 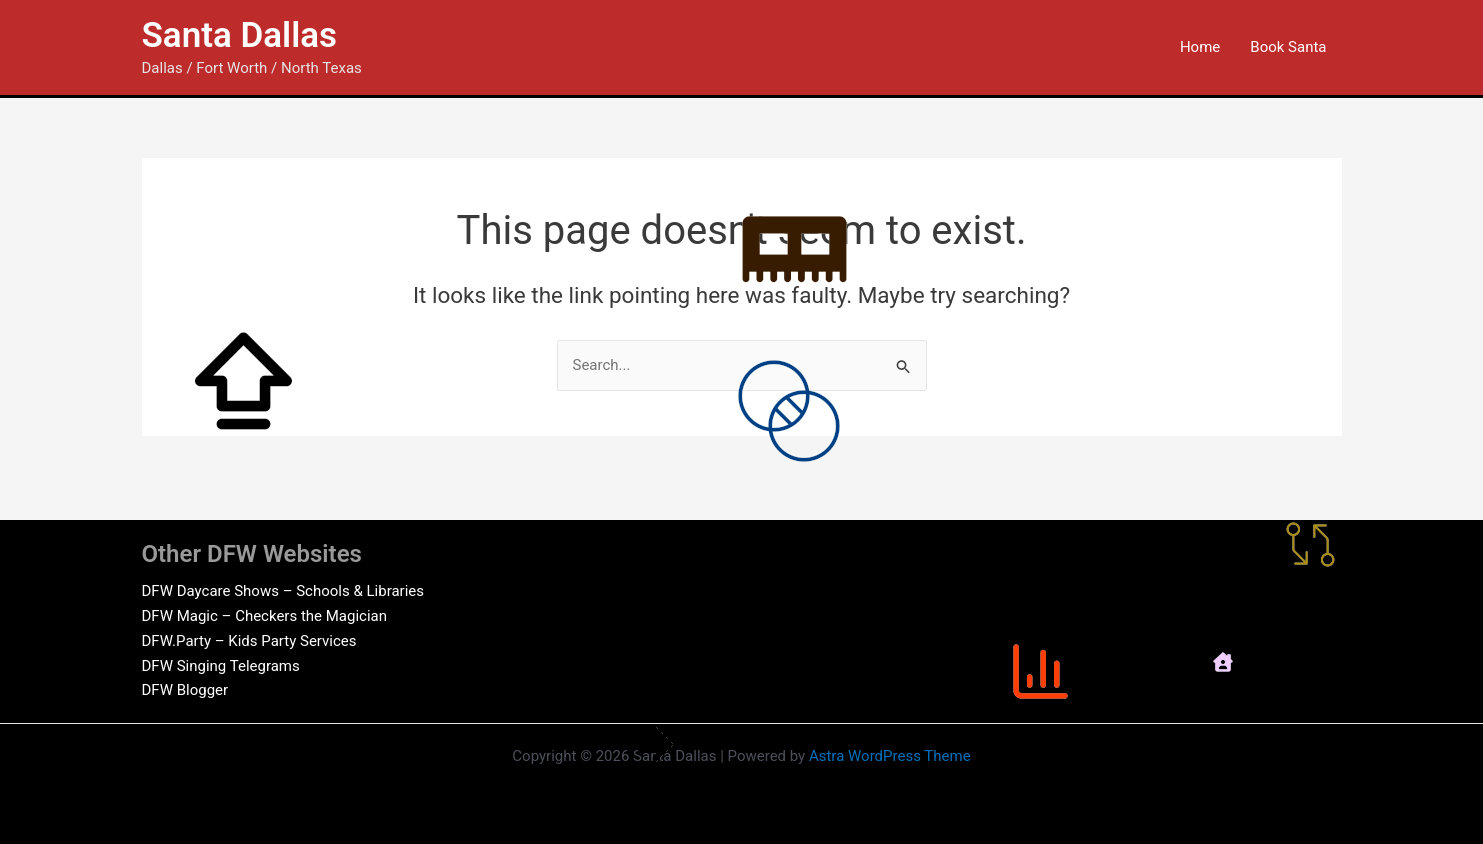 I want to click on forward an email or message, so click(x=655, y=744).